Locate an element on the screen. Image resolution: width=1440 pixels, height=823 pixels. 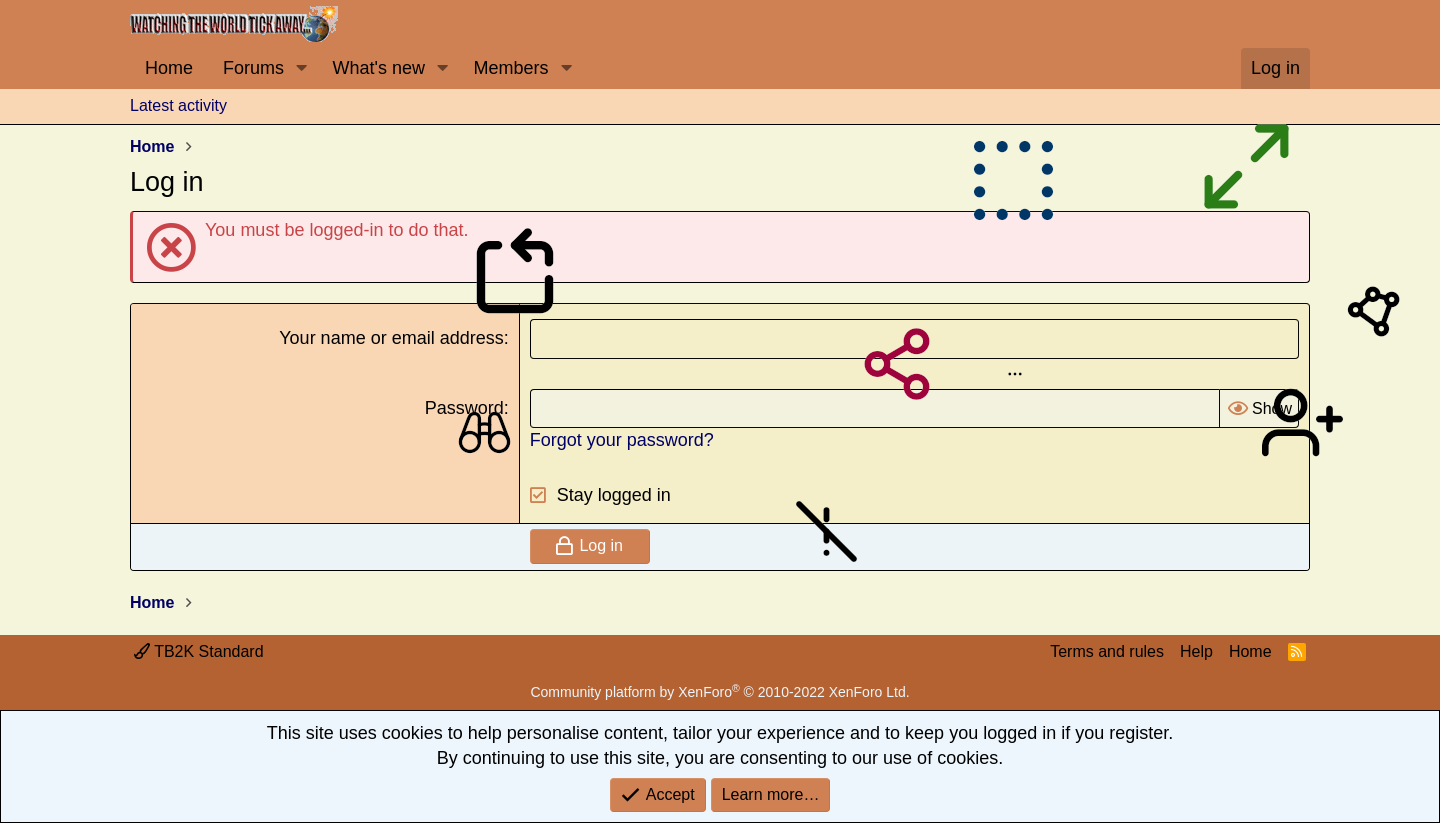
rotate image or content counter-clockwise is located at coordinates (515, 275).